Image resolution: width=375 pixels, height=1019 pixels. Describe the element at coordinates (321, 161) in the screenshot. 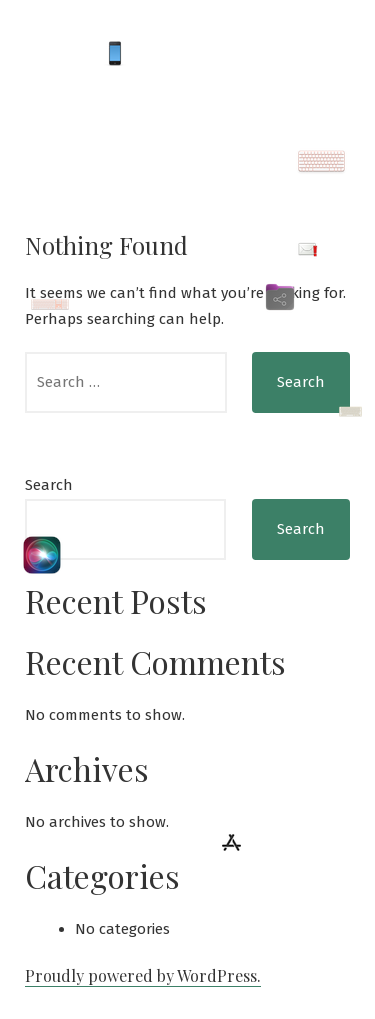

I see `bluetooth keyboard connected` at that location.